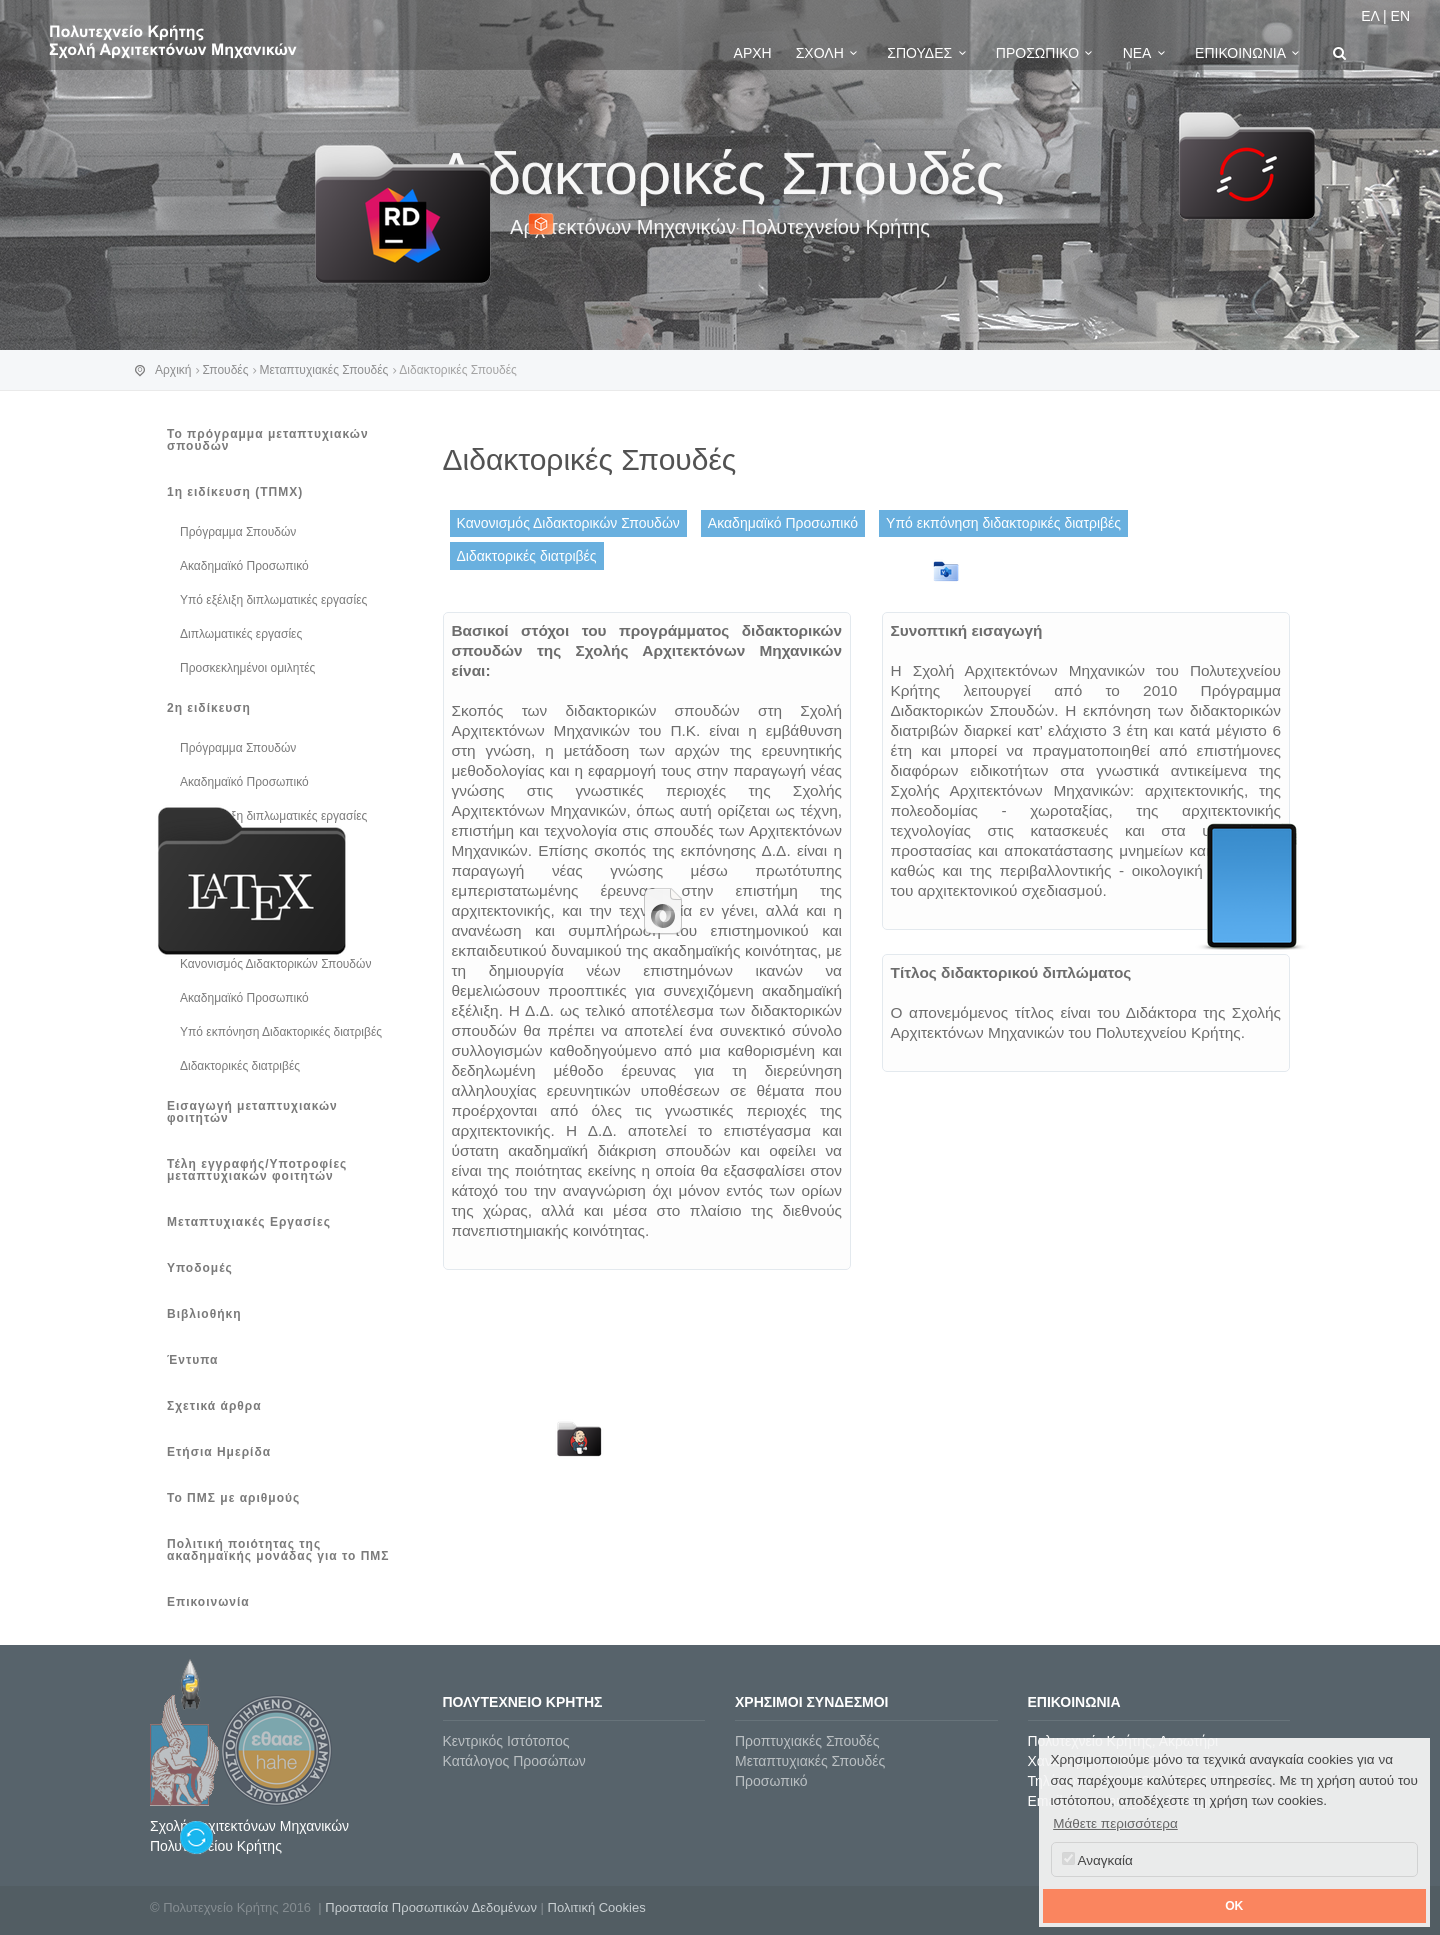 The width and height of the screenshot is (1440, 1935). What do you see at coordinates (946, 572) in the screenshot?
I see `open folder containing microsoft visio files` at bounding box center [946, 572].